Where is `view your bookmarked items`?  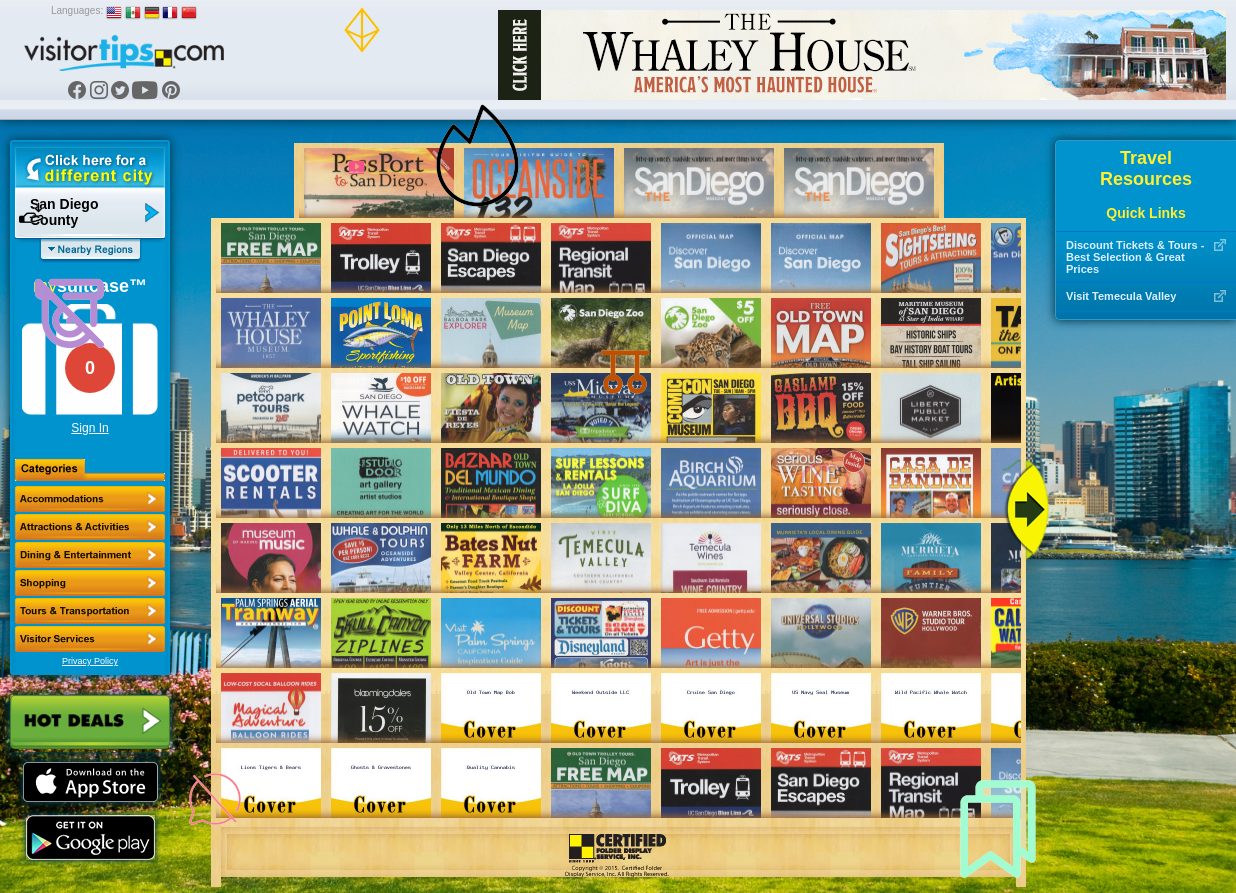 view your bookmarked items is located at coordinates (998, 829).